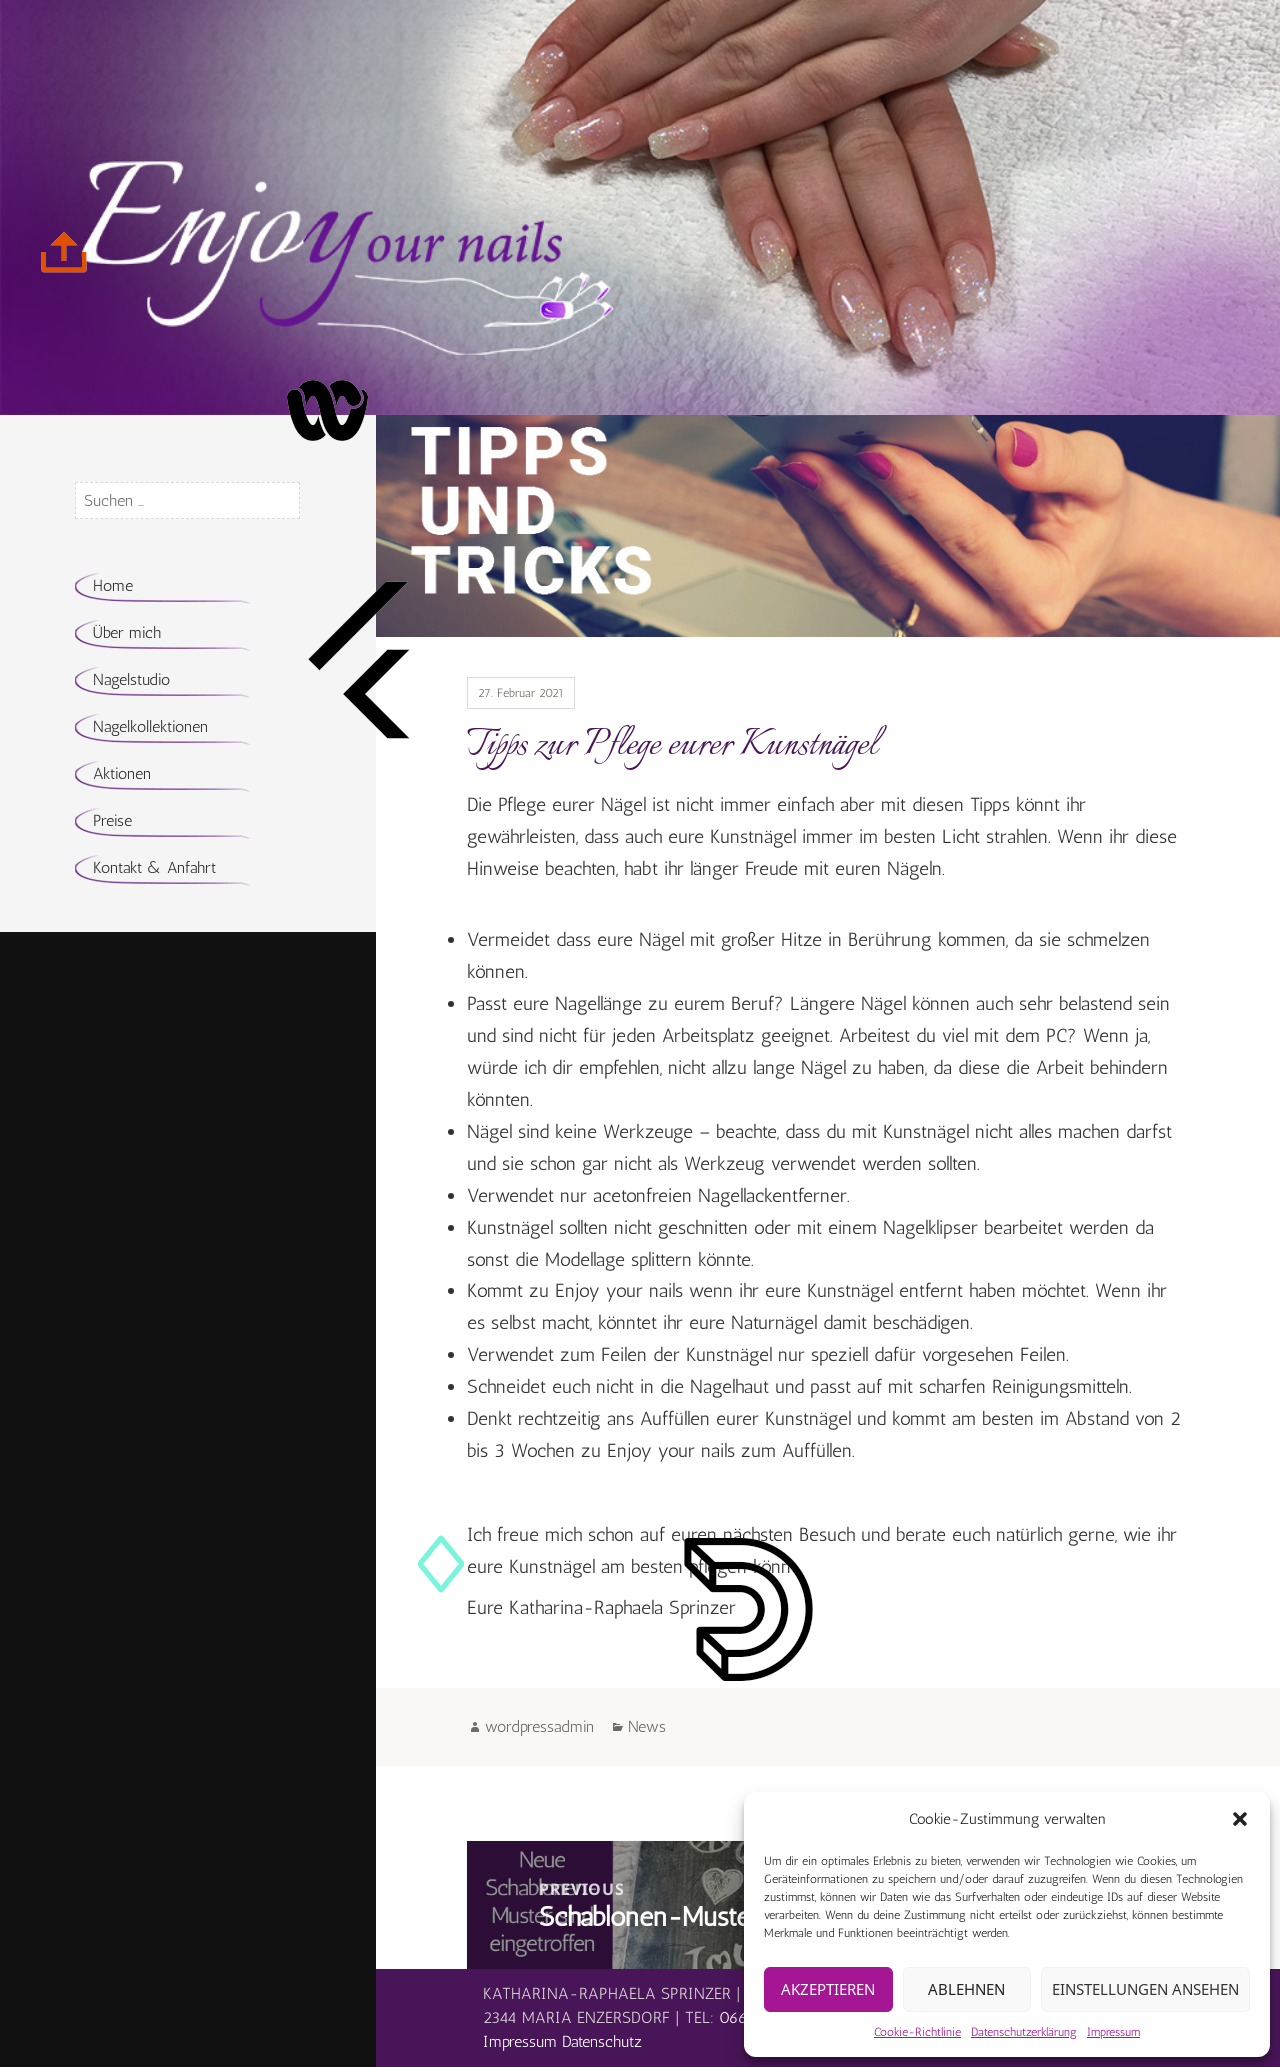 This screenshot has width=1280, height=2067. I want to click on open the Dailymotion app, so click(748, 1609).